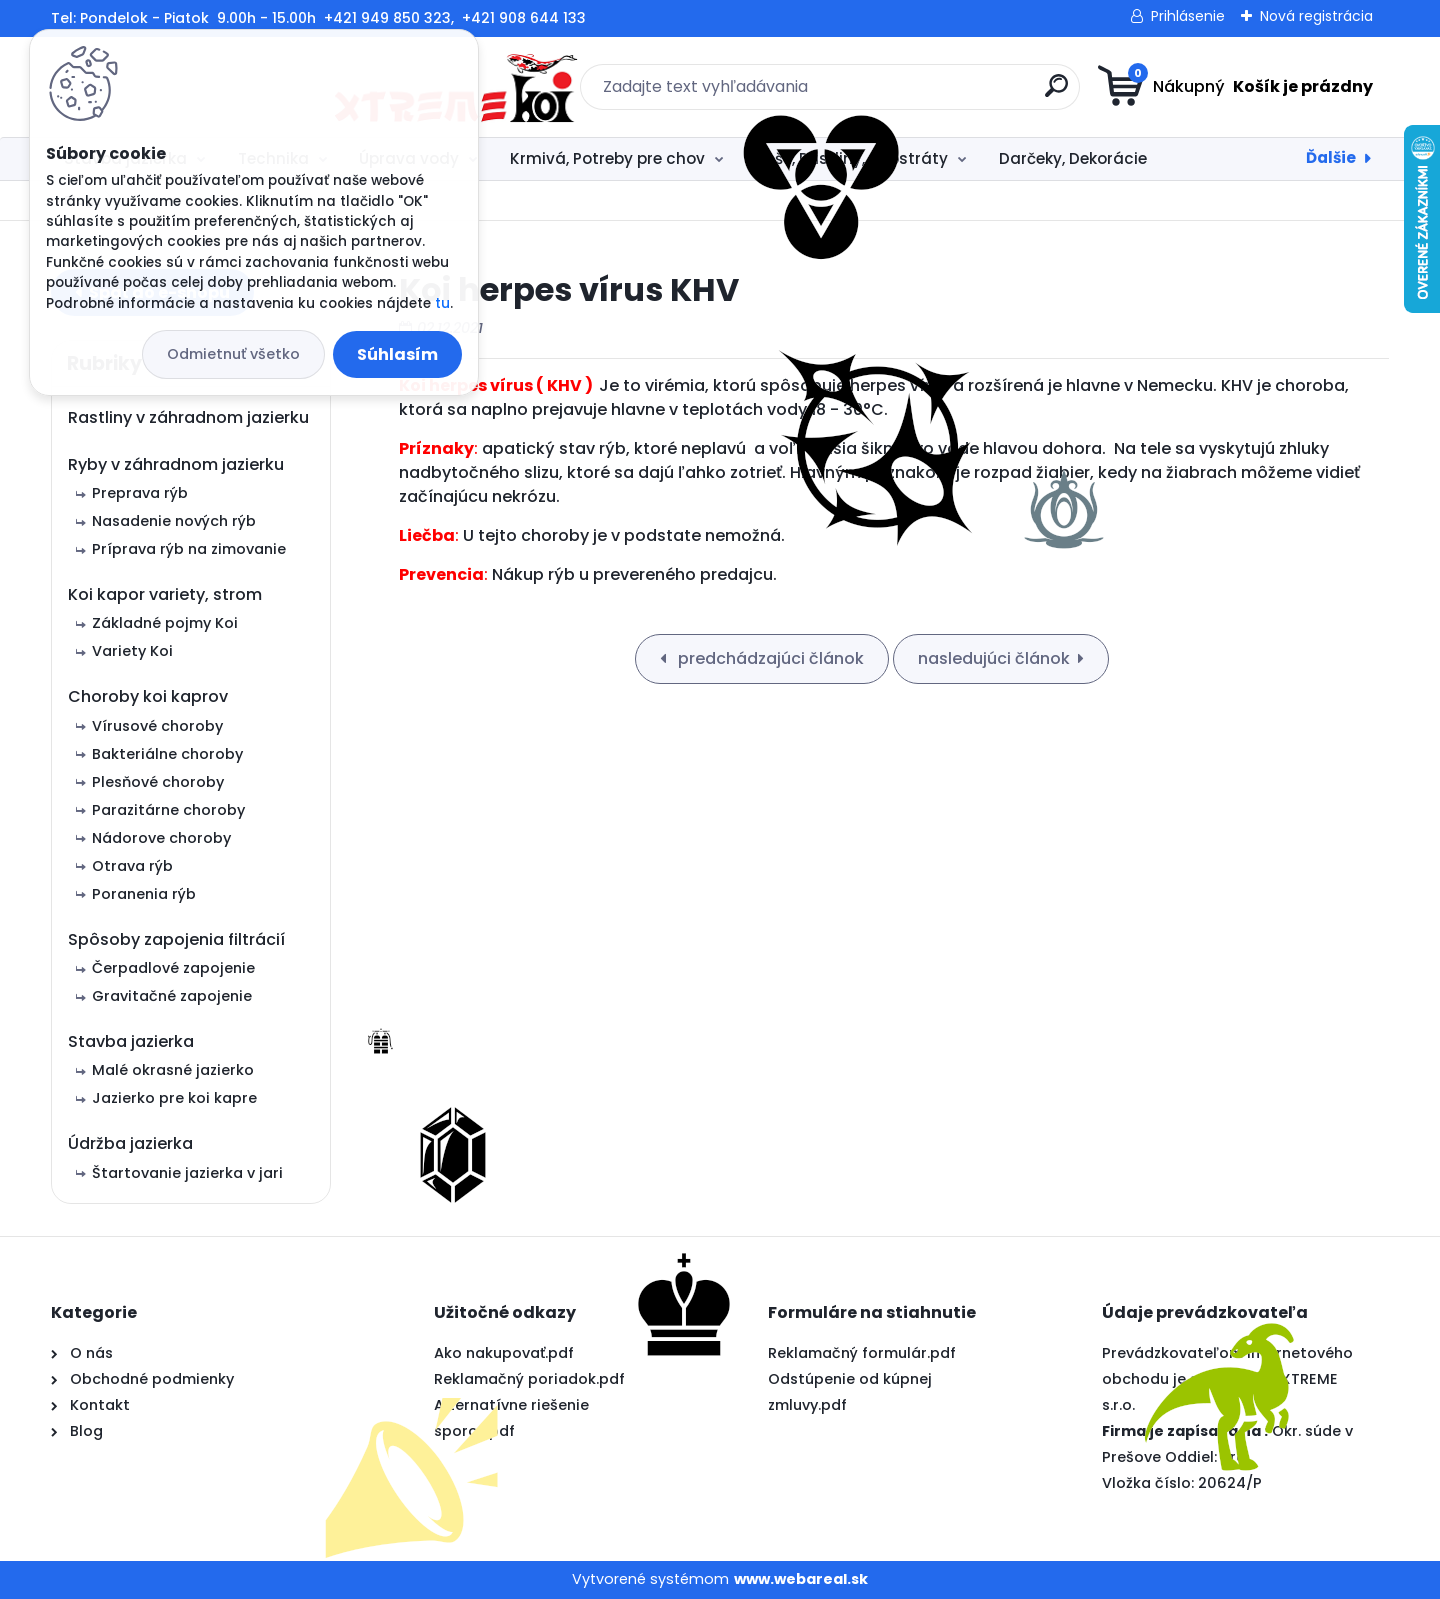 Image resolution: width=1440 pixels, height=1599 pixels. Describe the element at coordinates (411, 1485) in the screenshot. I see `make an announcement or broadcast` at that location.